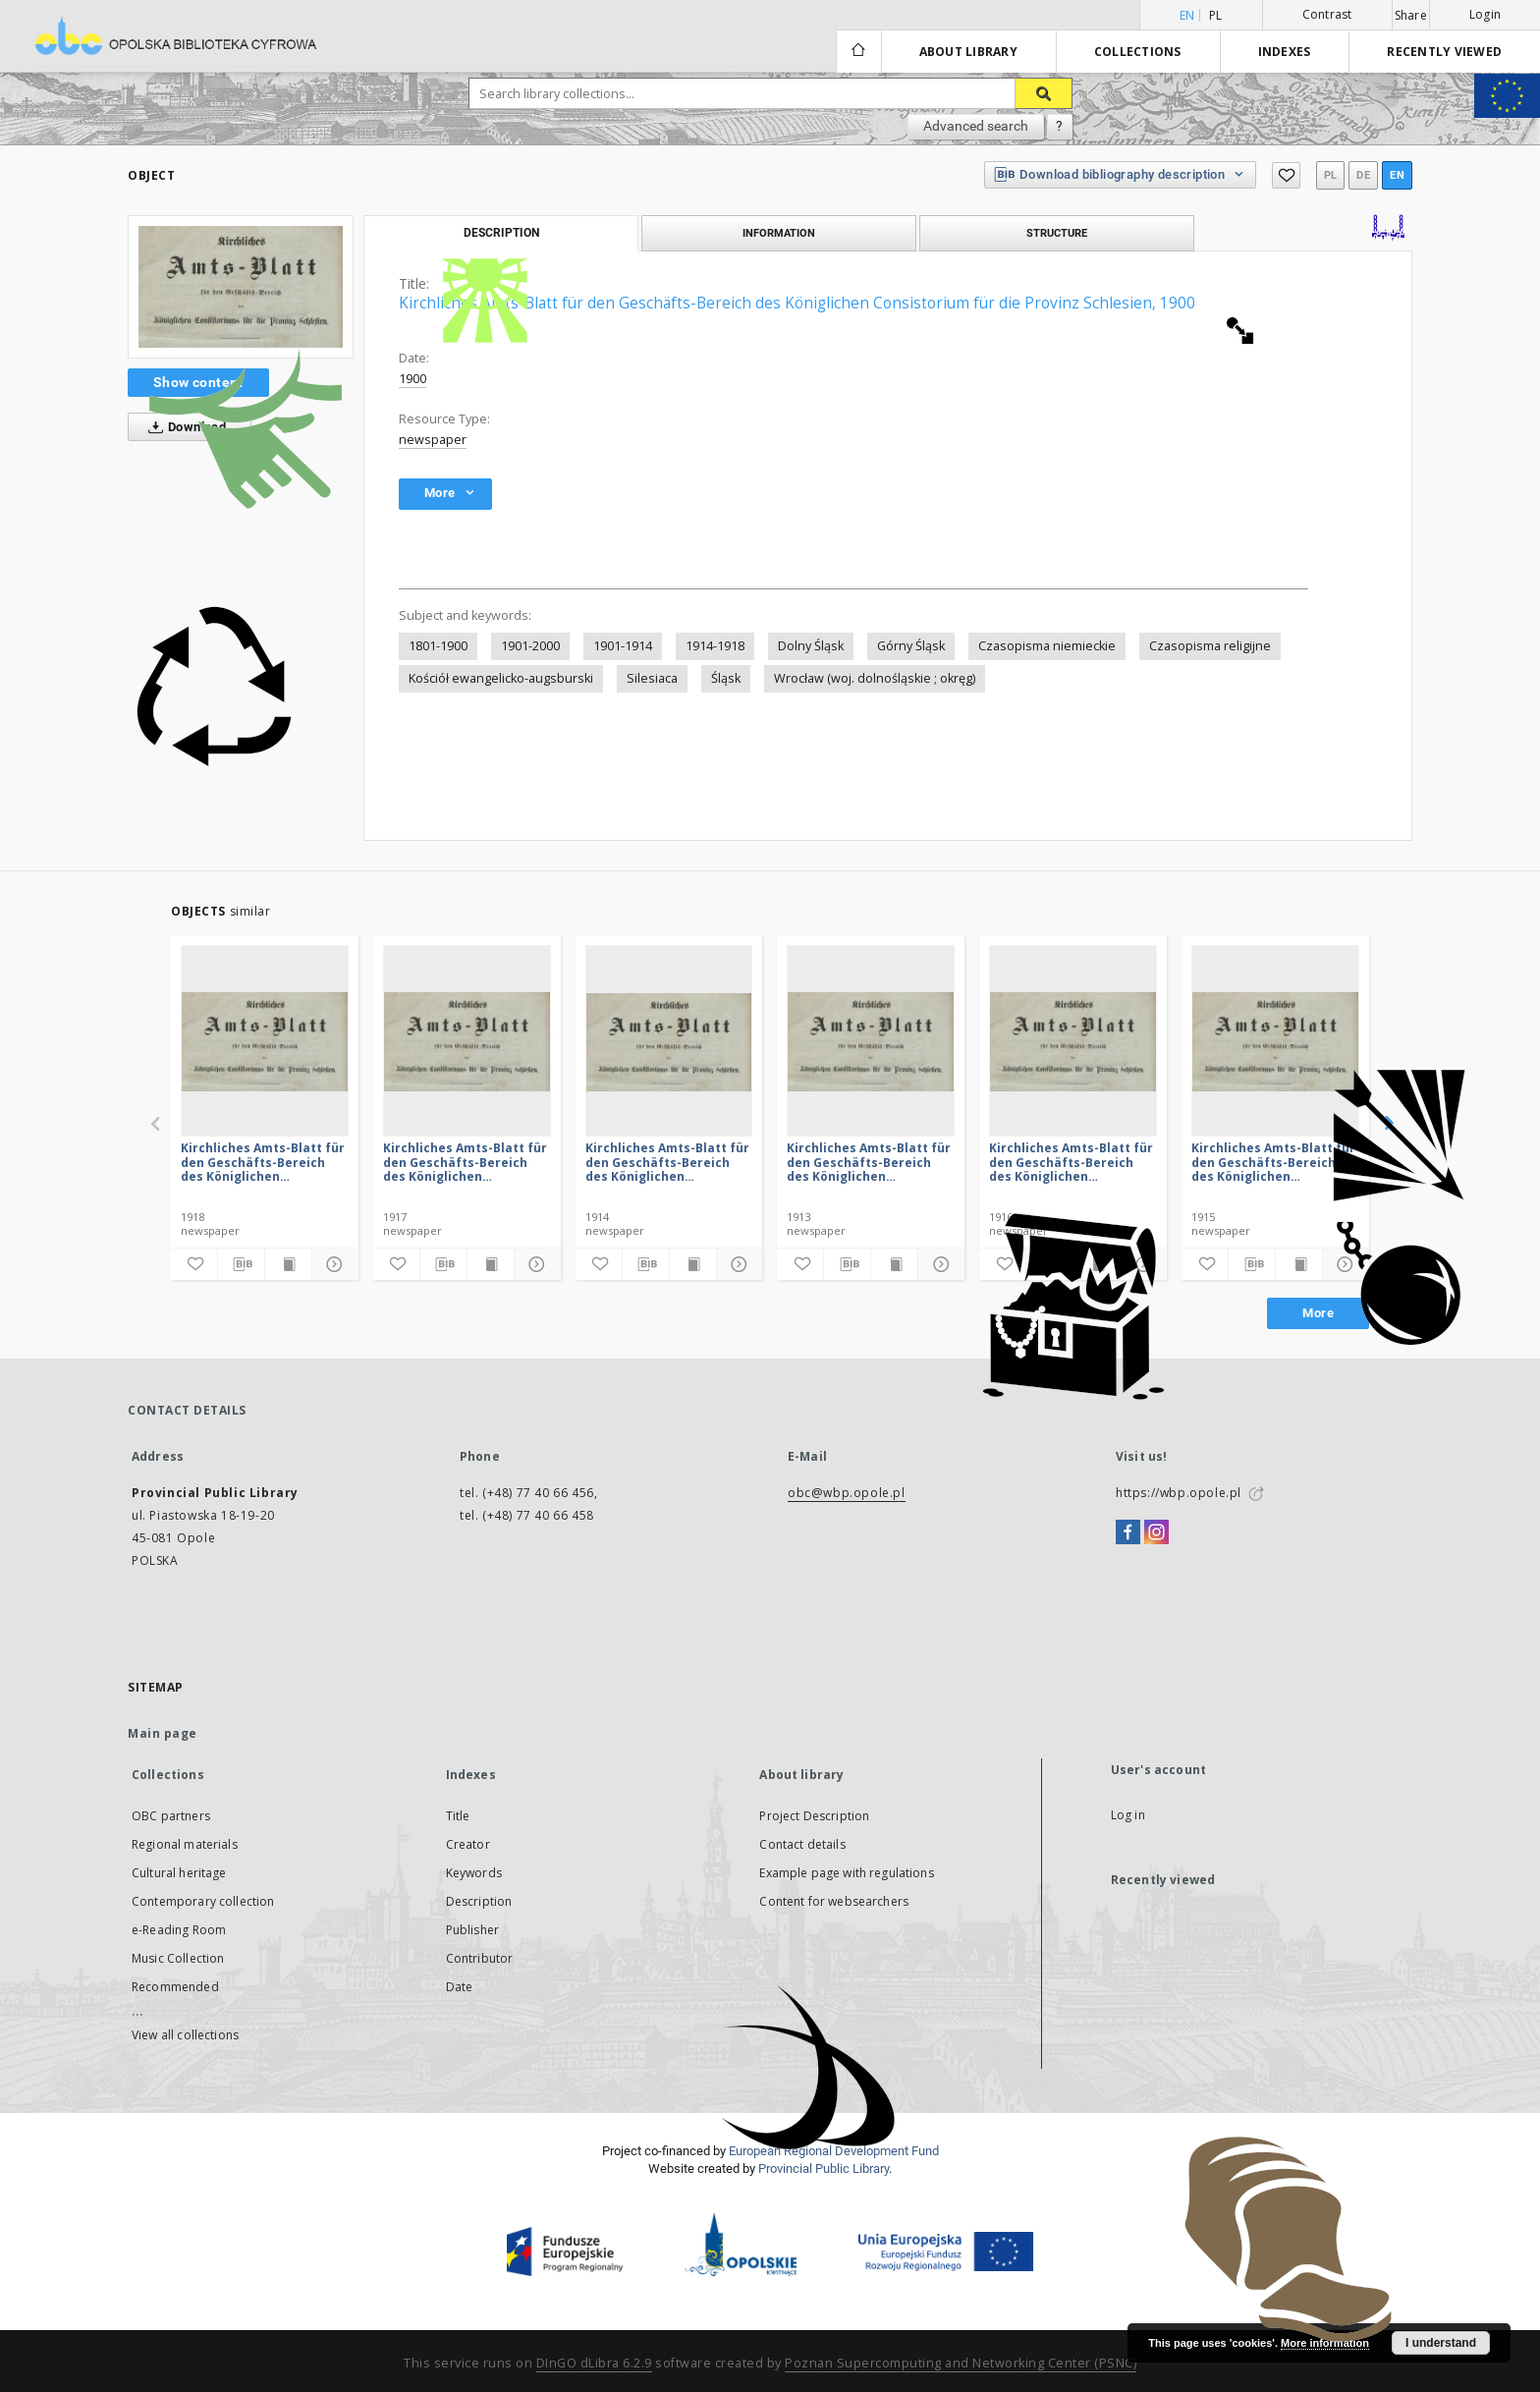  What do you see at coordinates (485, 301) in the screenshot?
I see `indicates sunny or clear weather conditions` at bounding box center [485, 301].